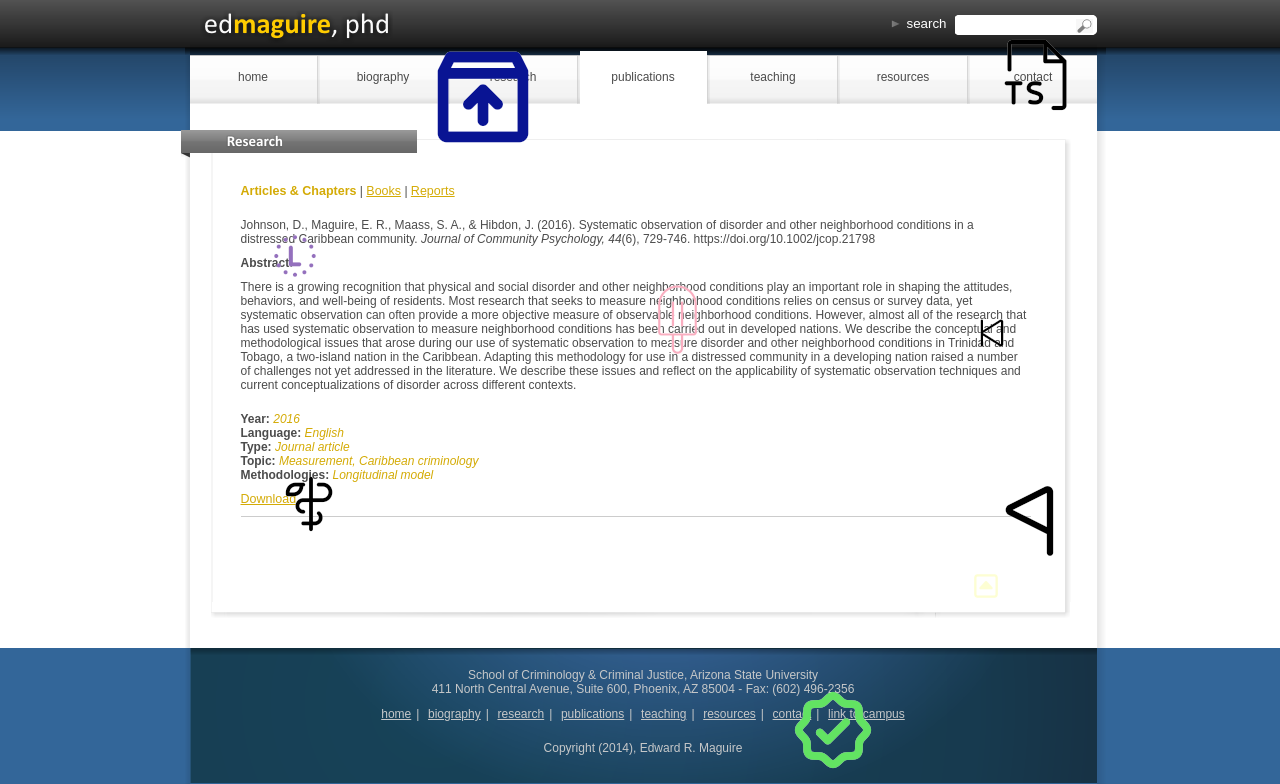 This screenshot has height=784, width=1280. What do you see at coordinates (295, 256) in the screenshot?
I see `indicates a loading or processing state` at bounding box center [295, 256].